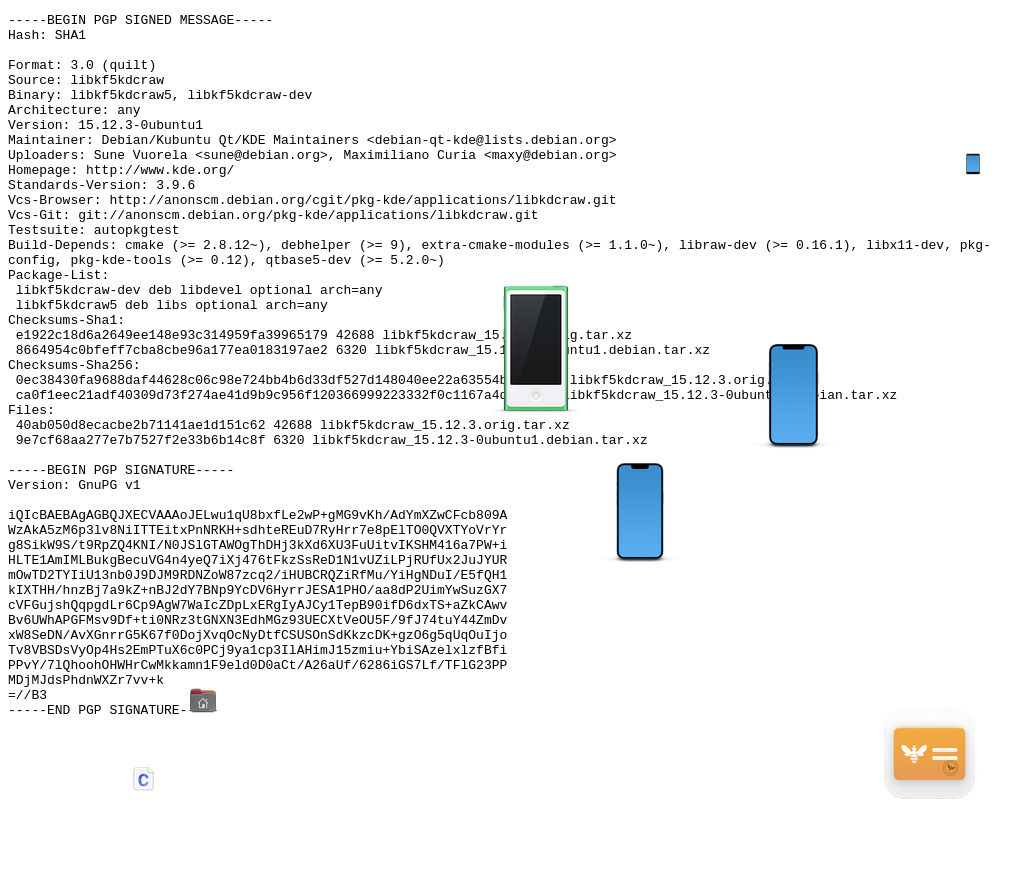 The width and height of the screenshot is (1024, 872). I want to click on a C programming language source file, so click(143, 778).